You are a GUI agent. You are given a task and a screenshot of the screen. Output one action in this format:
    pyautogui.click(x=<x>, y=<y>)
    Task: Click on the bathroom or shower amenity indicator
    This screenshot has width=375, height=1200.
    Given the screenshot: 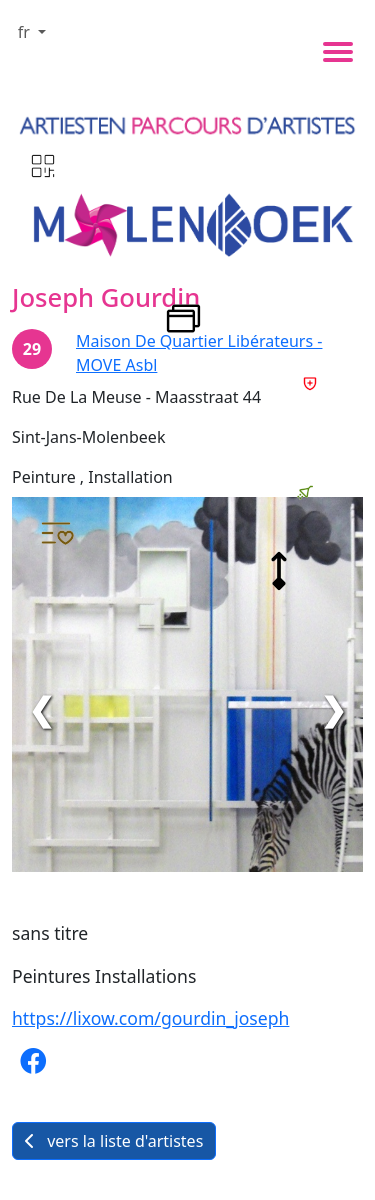 What is the action you would take?
    pyautogui.click(x=305, y=492)
    